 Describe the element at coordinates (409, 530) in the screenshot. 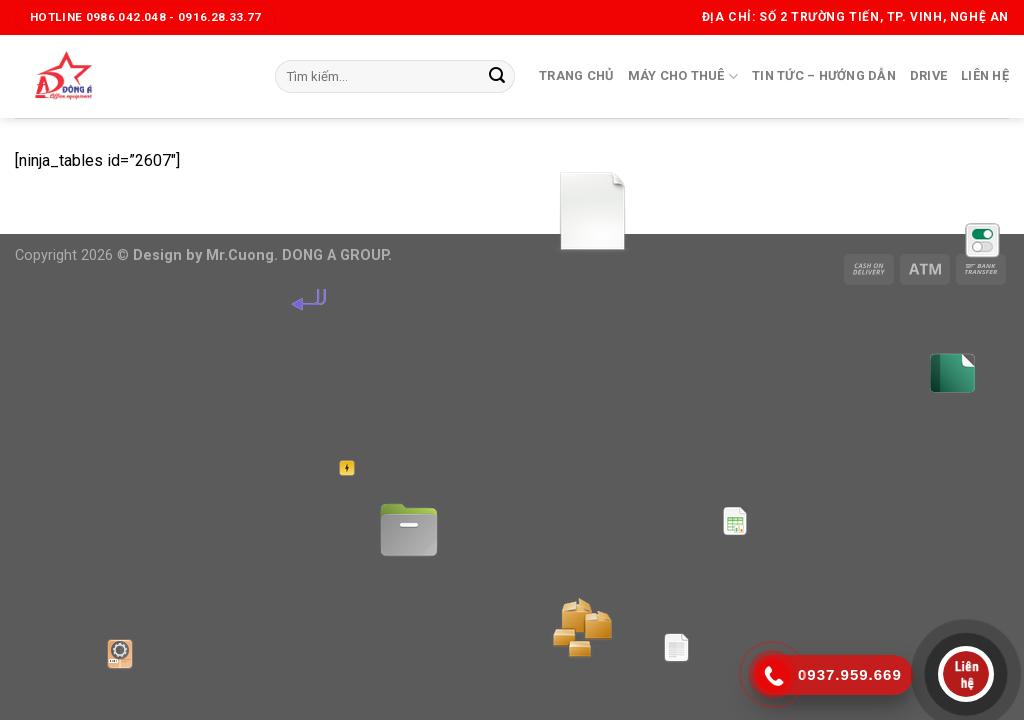

I see `open the file manager application` at that location.